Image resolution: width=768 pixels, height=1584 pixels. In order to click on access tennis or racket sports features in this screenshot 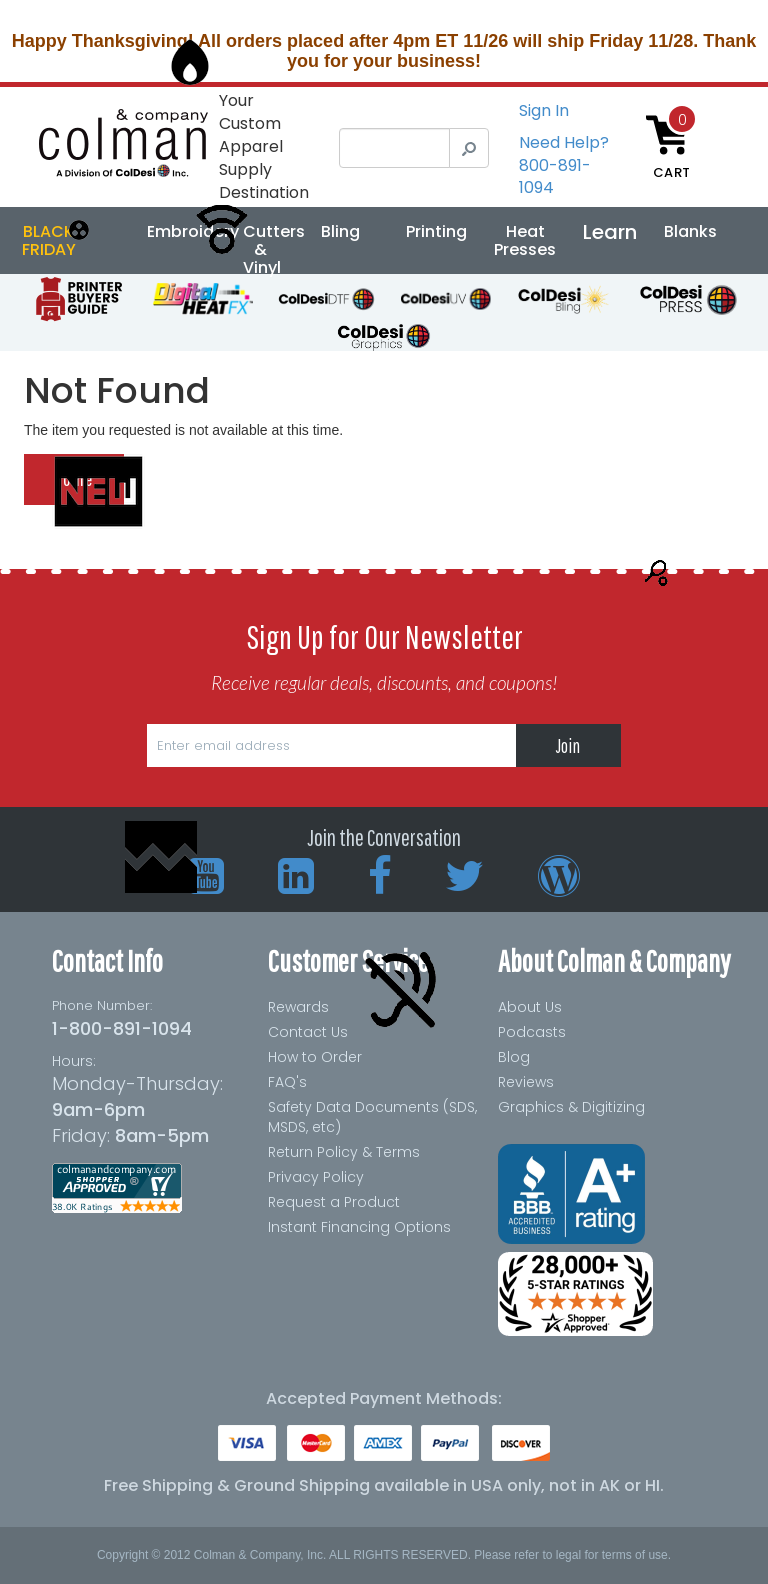, I will do `click(656, 573)`.